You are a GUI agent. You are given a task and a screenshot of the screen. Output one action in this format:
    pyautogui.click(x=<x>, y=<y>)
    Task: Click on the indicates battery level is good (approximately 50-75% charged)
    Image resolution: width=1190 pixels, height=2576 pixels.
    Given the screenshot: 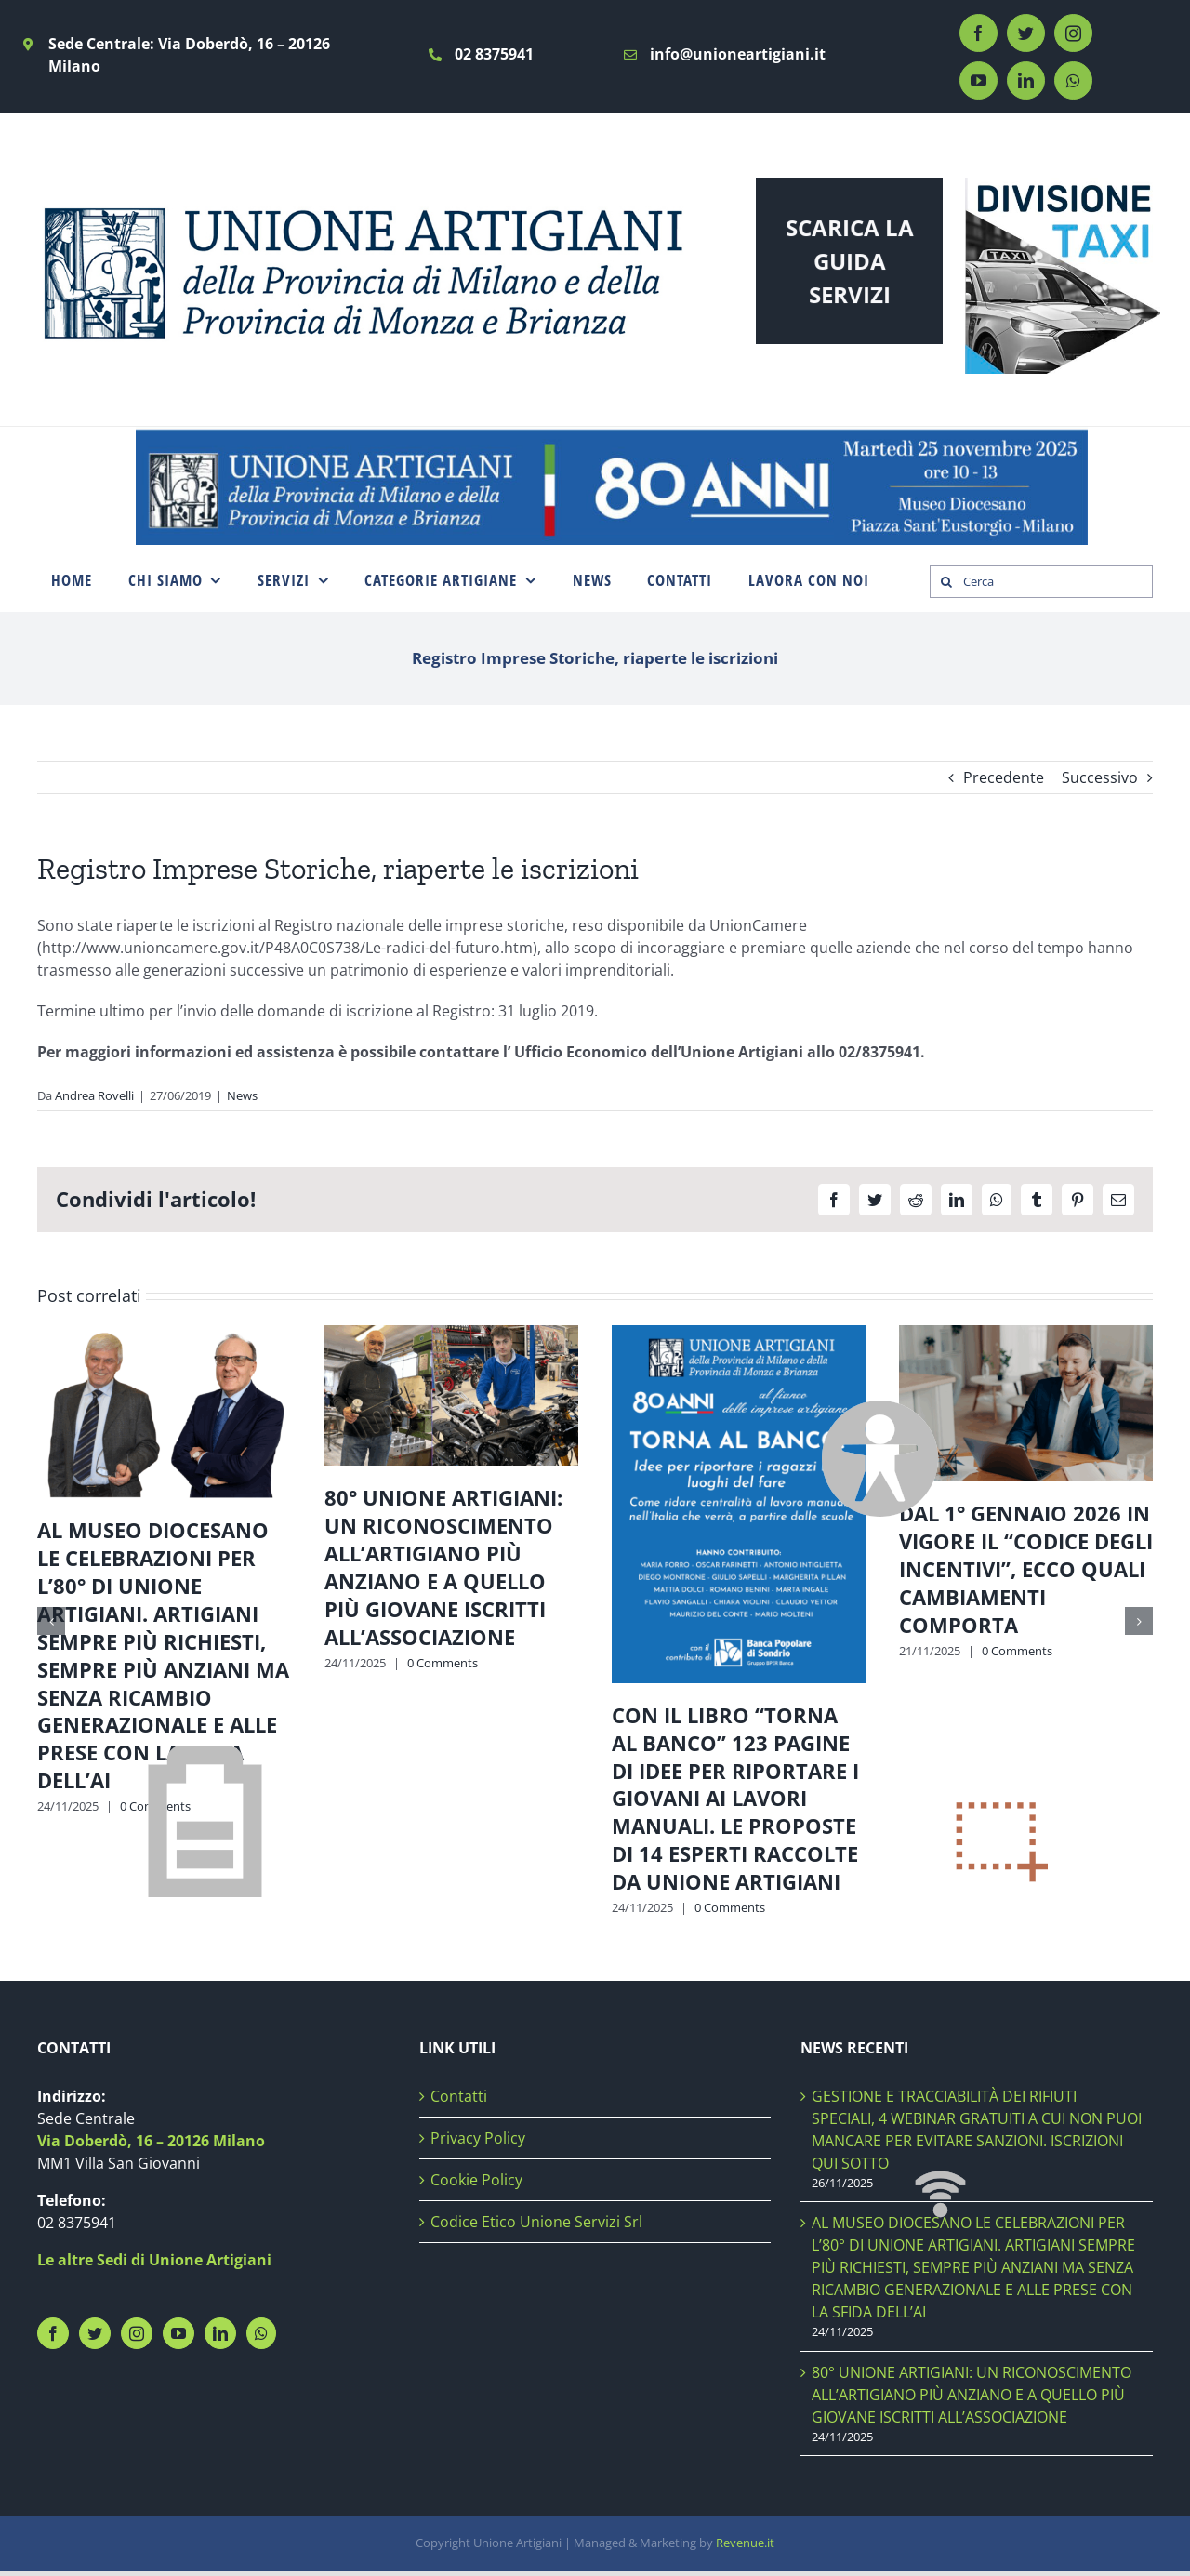 What is the action you would take?
    pyautogui.click(x=205, y=1821)
    